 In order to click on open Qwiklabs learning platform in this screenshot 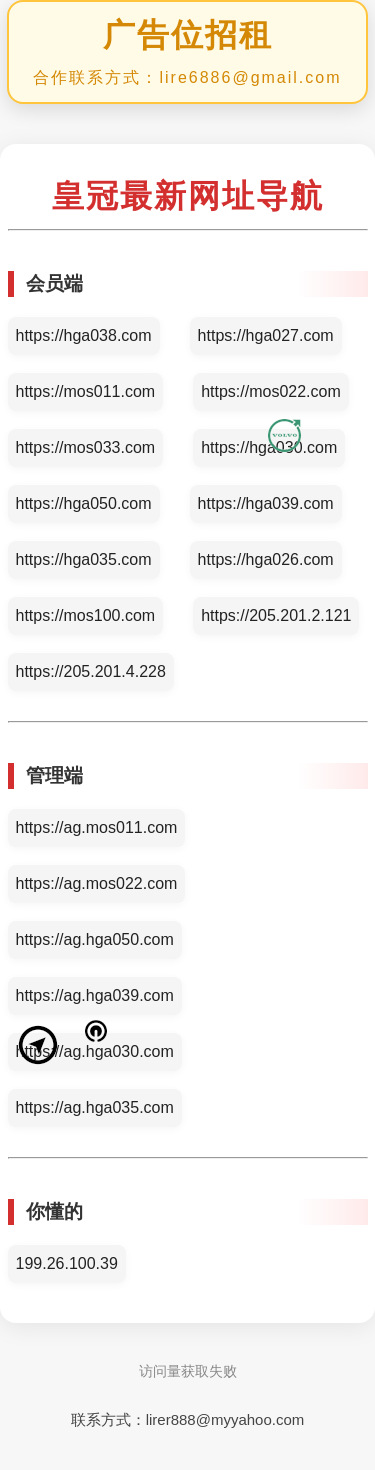, I will do `click(96, 1031)`.